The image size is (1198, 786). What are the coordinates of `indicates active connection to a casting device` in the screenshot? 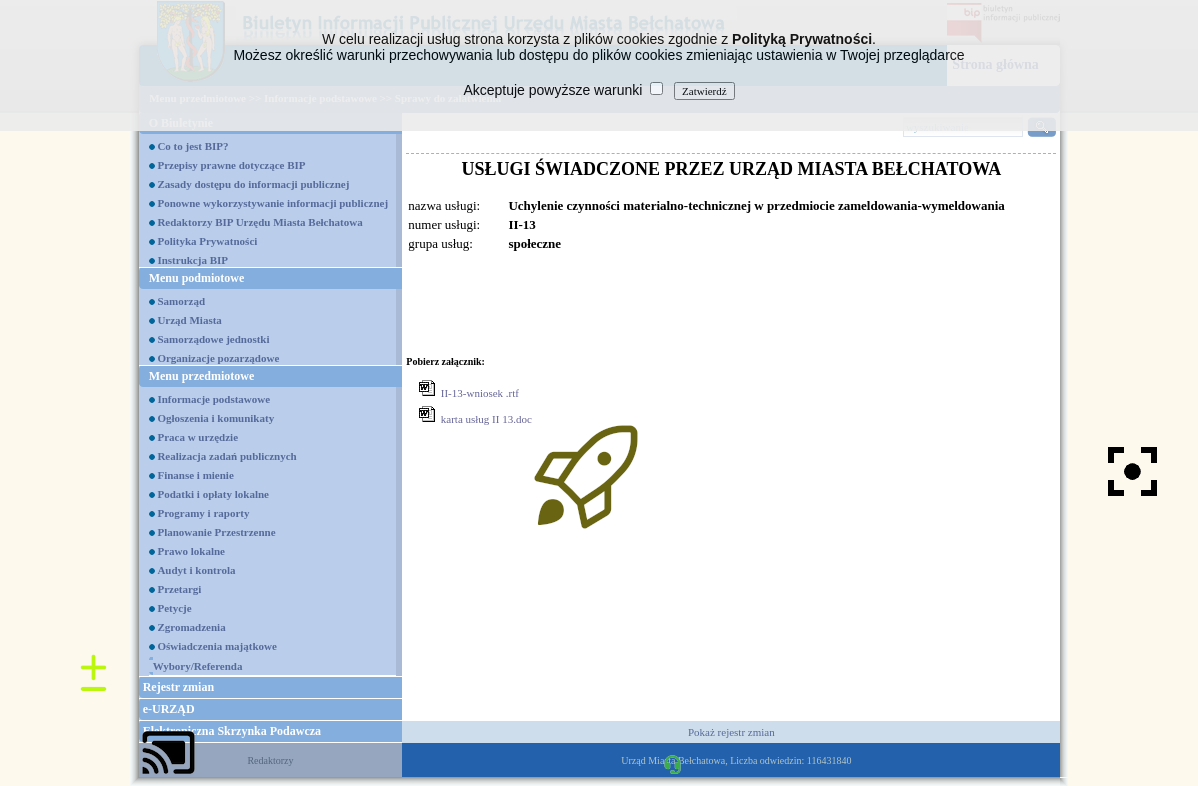 It's located at (168, 752).